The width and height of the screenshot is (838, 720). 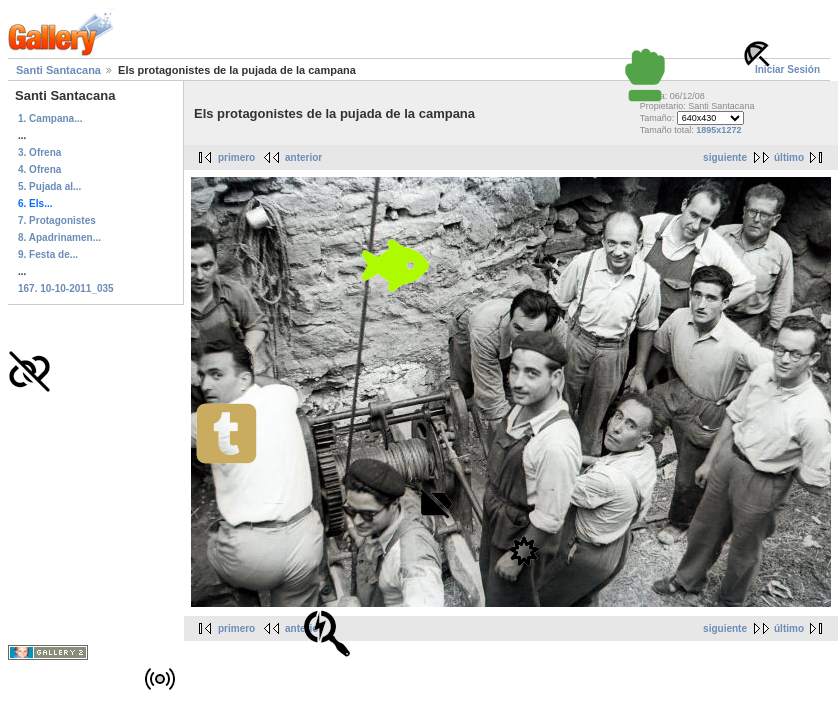 I want to click on represents the Bahá'í faith symbol, so click(x=524, y=551).